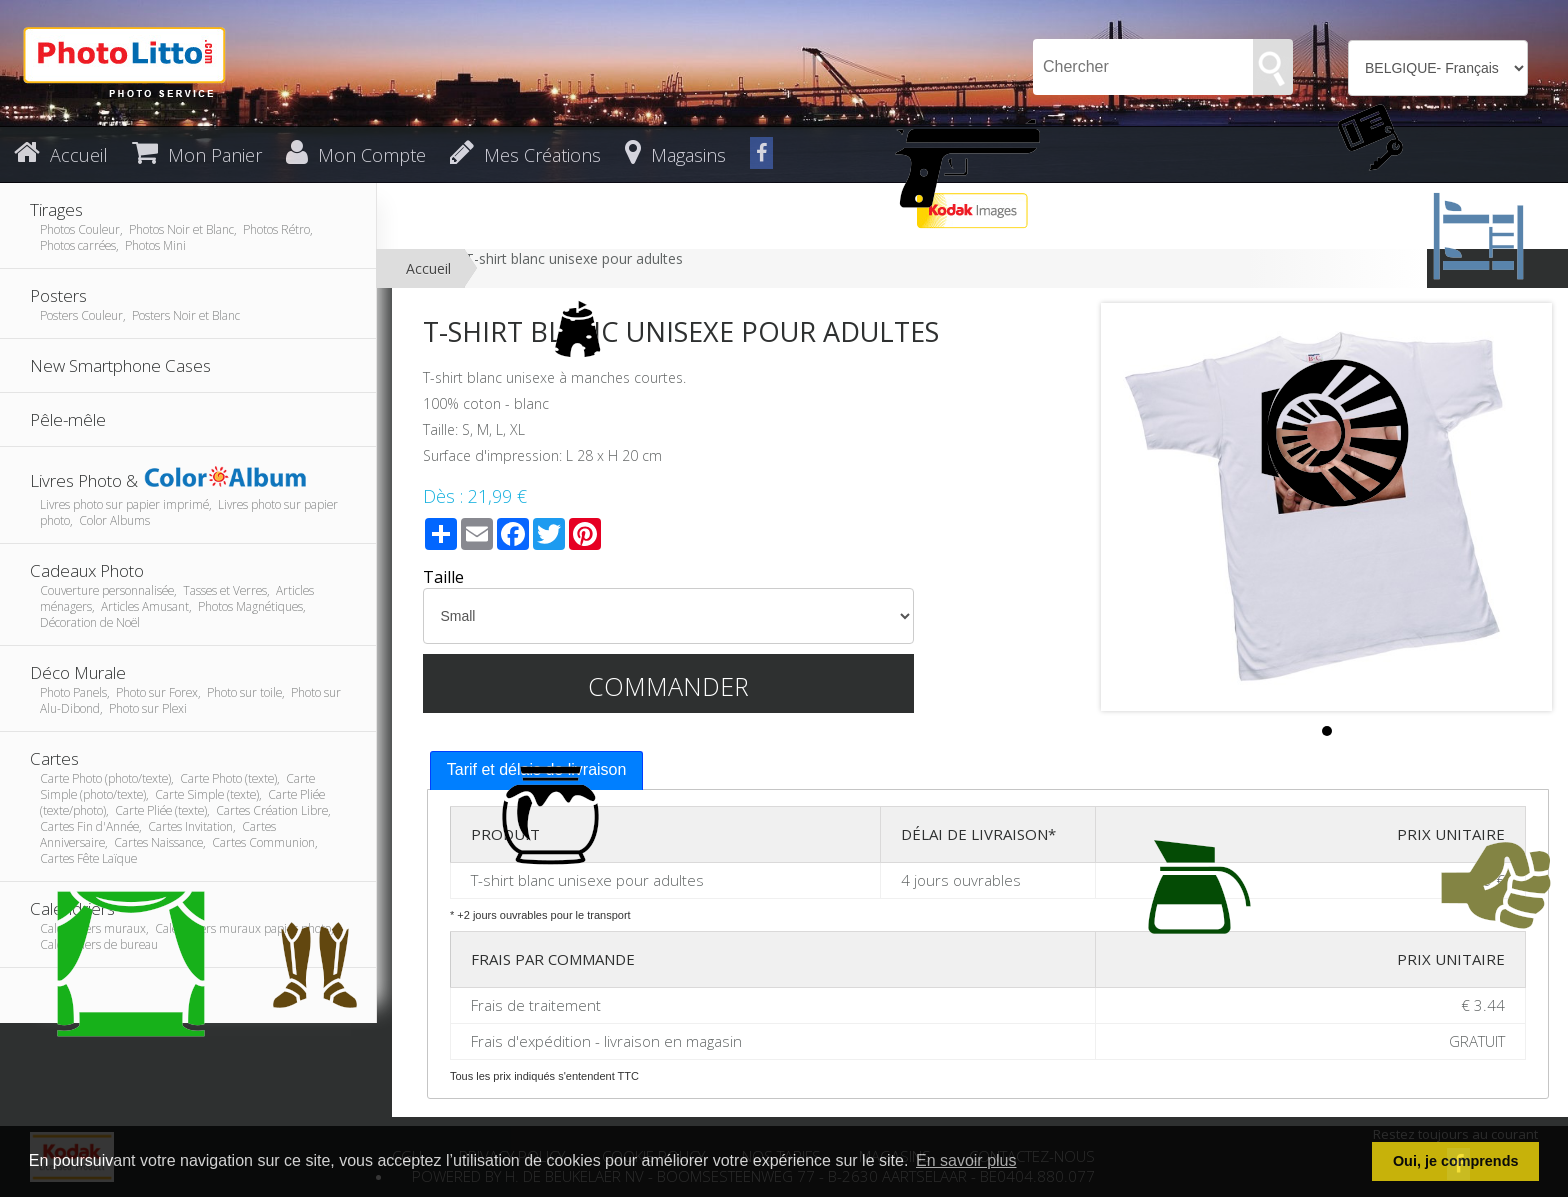  Describe the element at coordinates (1335, 433) in the screenshot. I see `toggle flashlight on/off` at that location.